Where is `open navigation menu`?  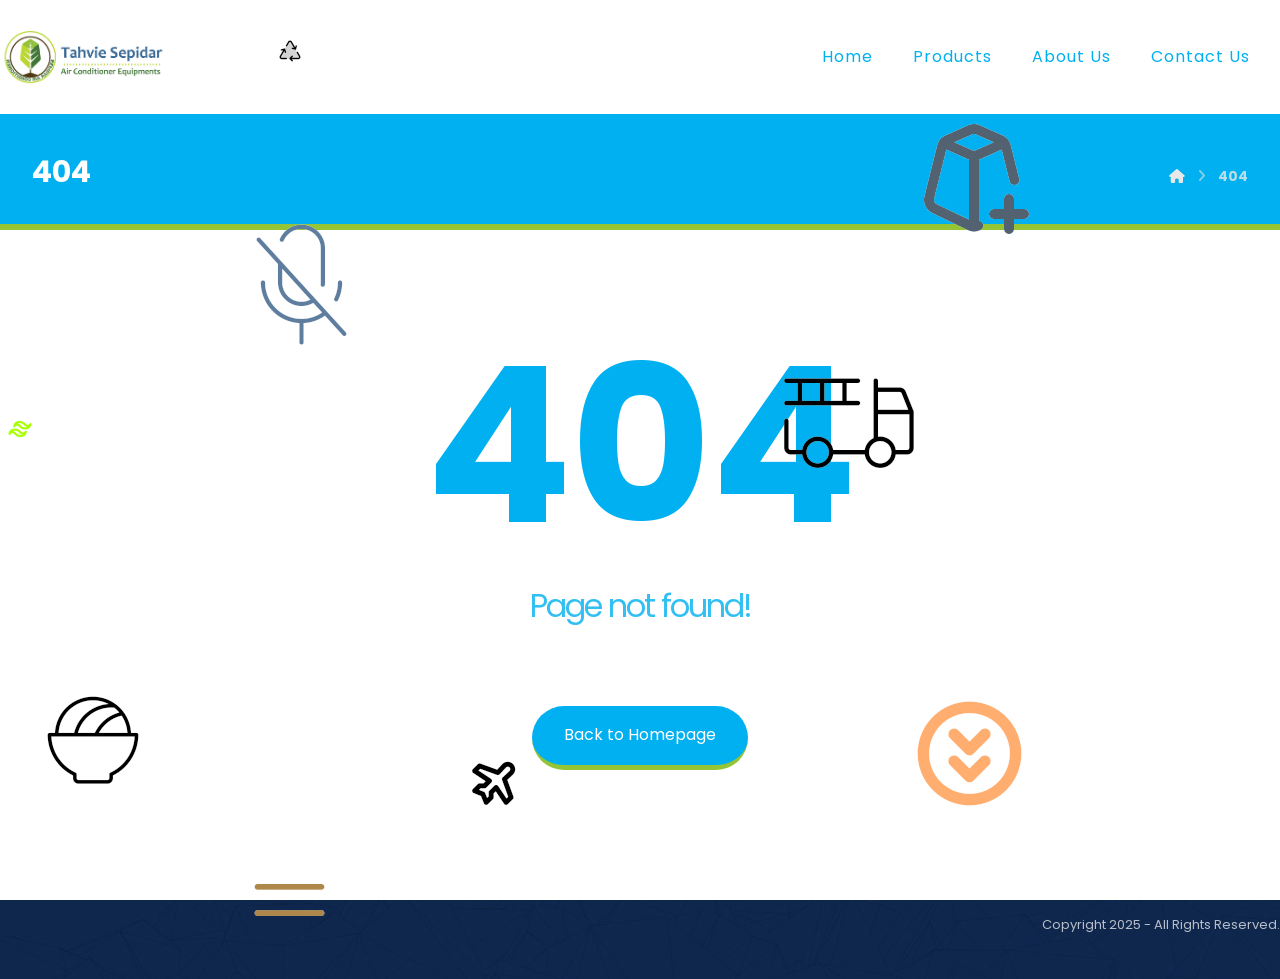
open navigation menu is located at coordinates (289, 898).